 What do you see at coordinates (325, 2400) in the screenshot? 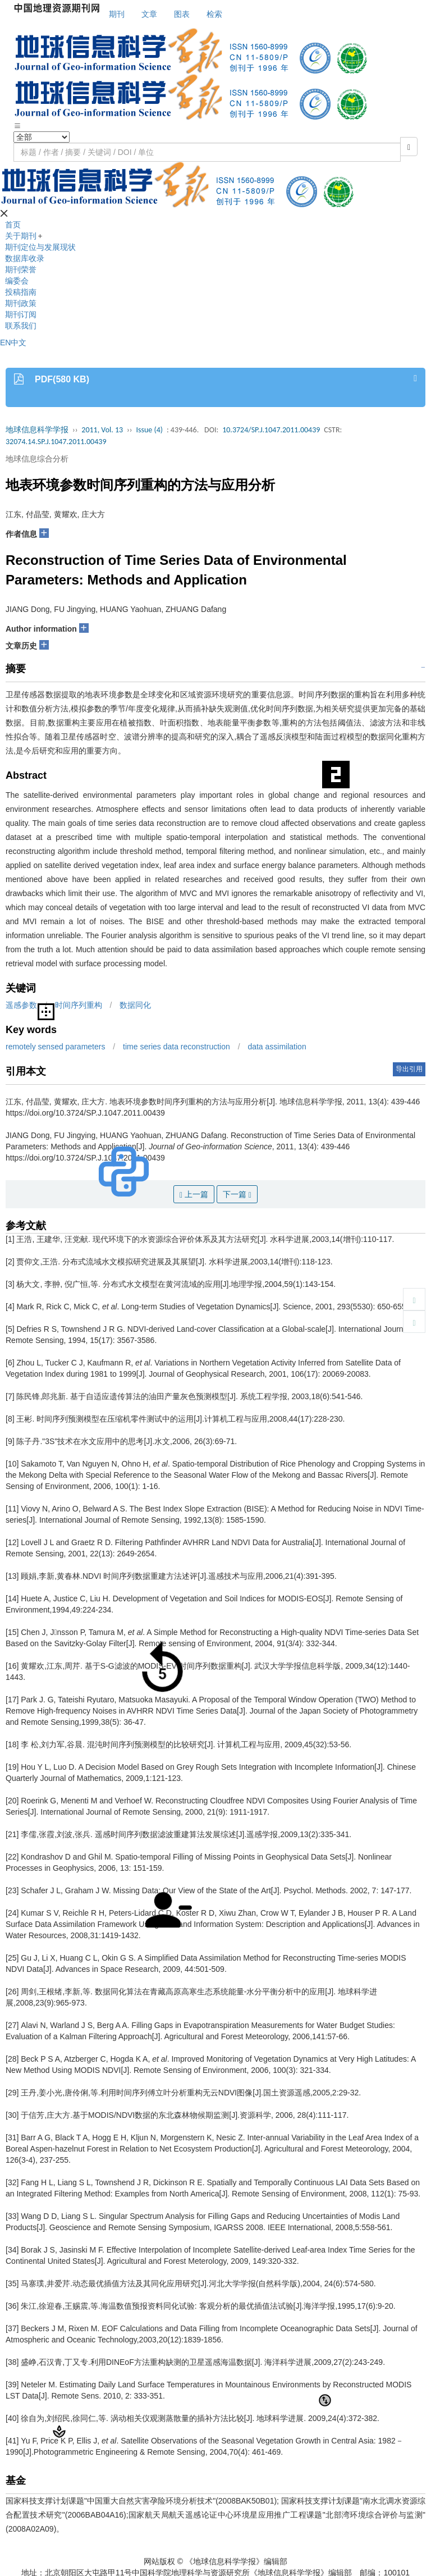
I see `swap or reorder items vertically` at bounding box center [325, 2400].